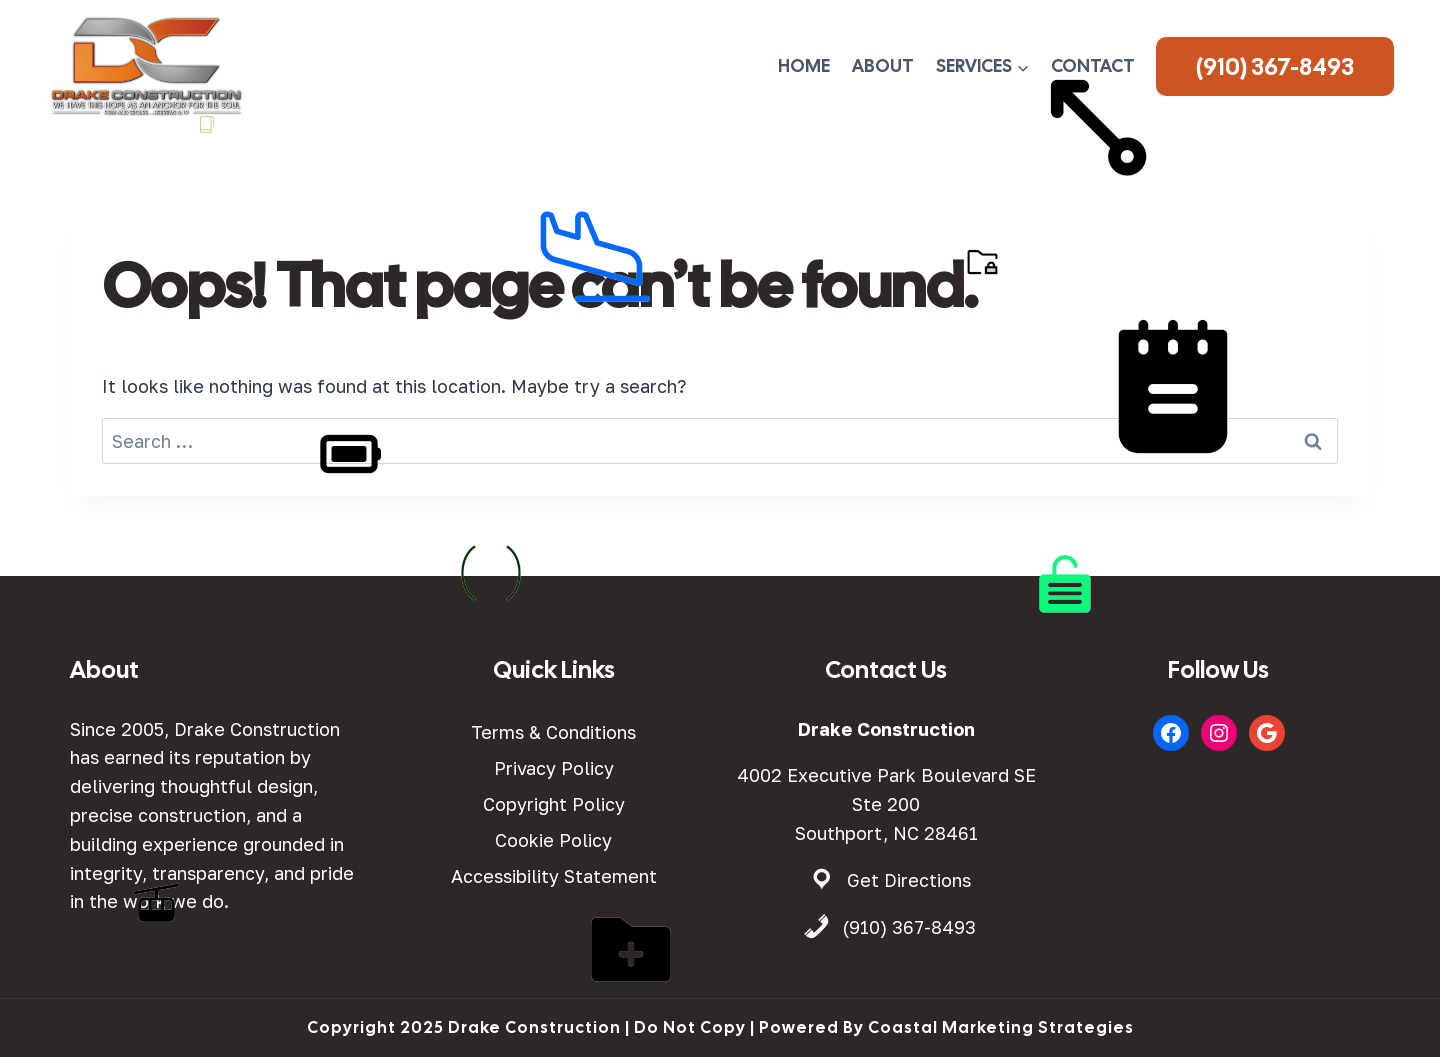 The width and height of the screenshot is (1440, 1057). Describe the element at coordinates (982, 261) in the screenshot. I see `access a password-protected folder` at that location.